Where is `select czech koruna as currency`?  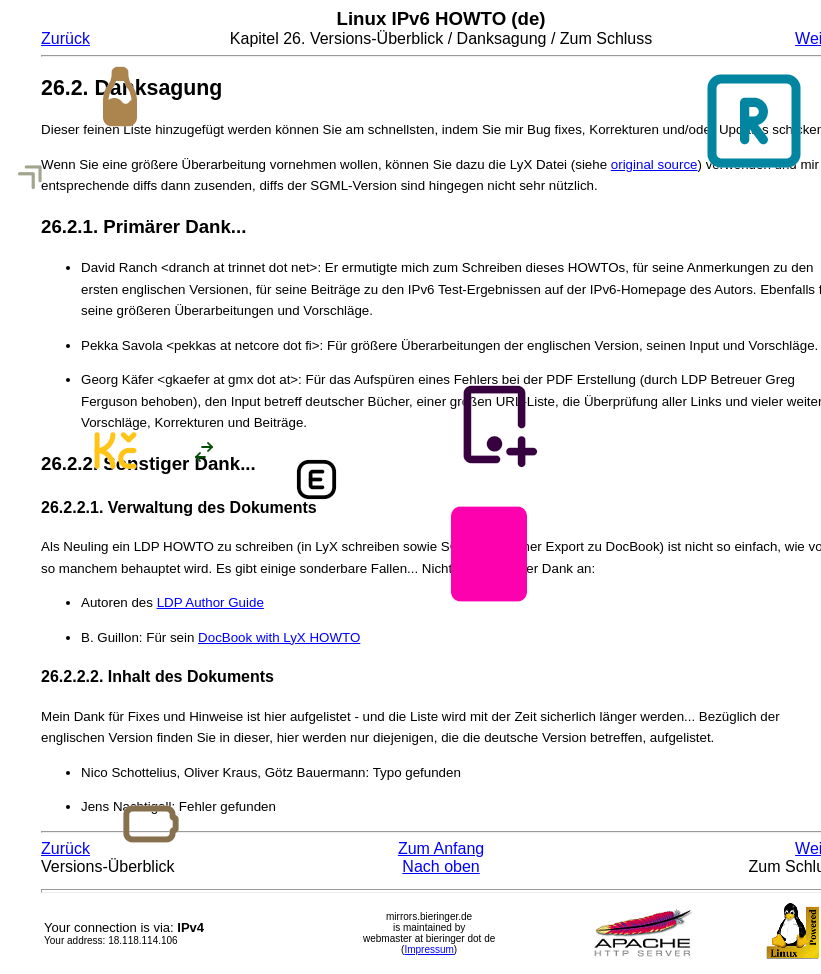 select czech koruna as currency is located at coordinates (115, 450).